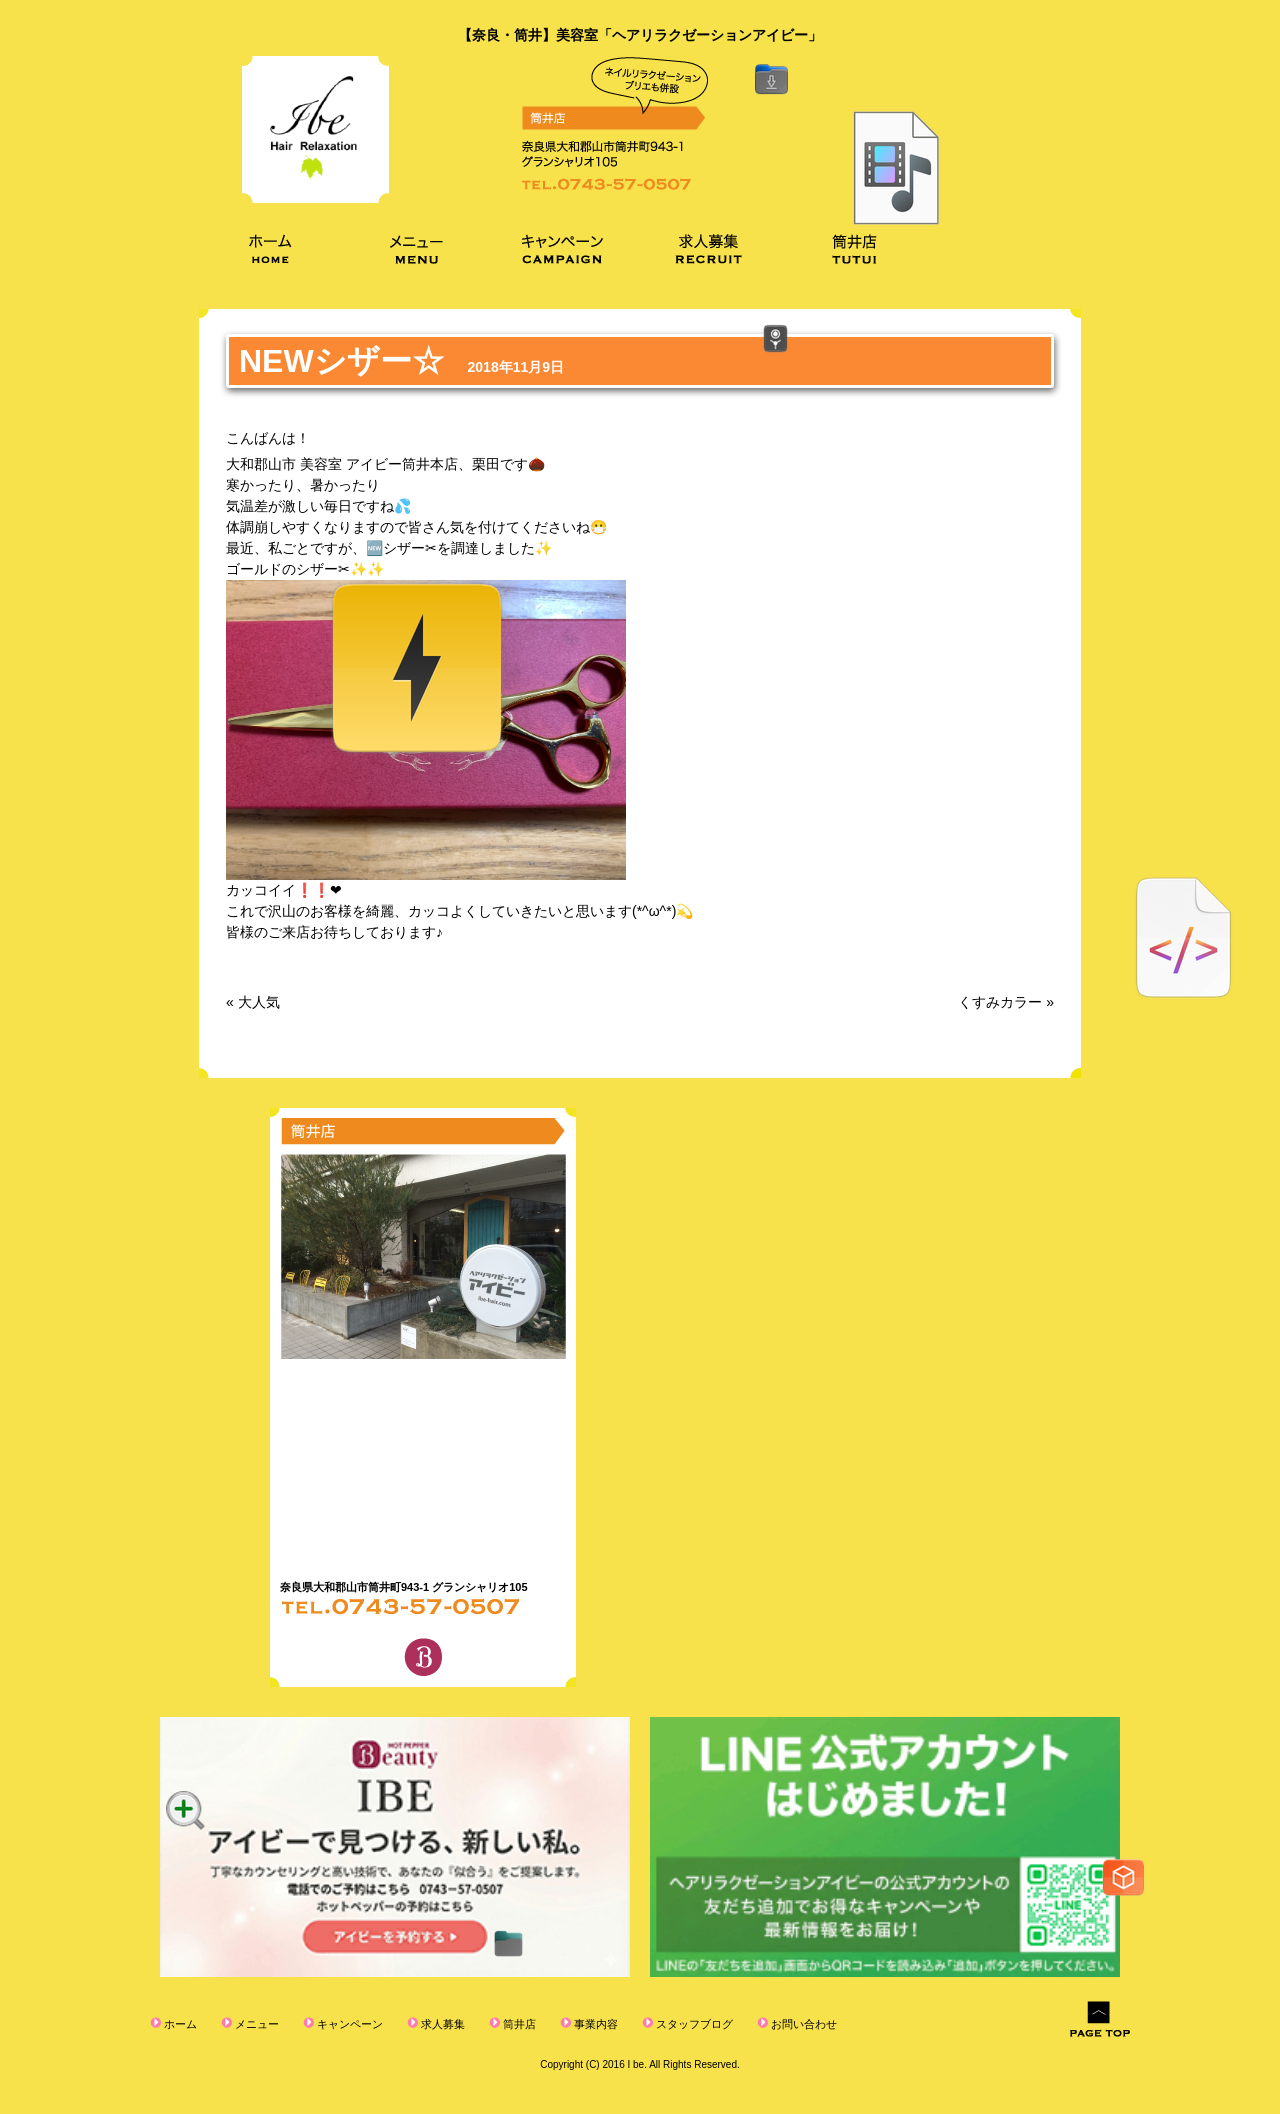 This screenshot has height=2114, width=1280. I want to click on archive selected email messages, so click(775, 338).